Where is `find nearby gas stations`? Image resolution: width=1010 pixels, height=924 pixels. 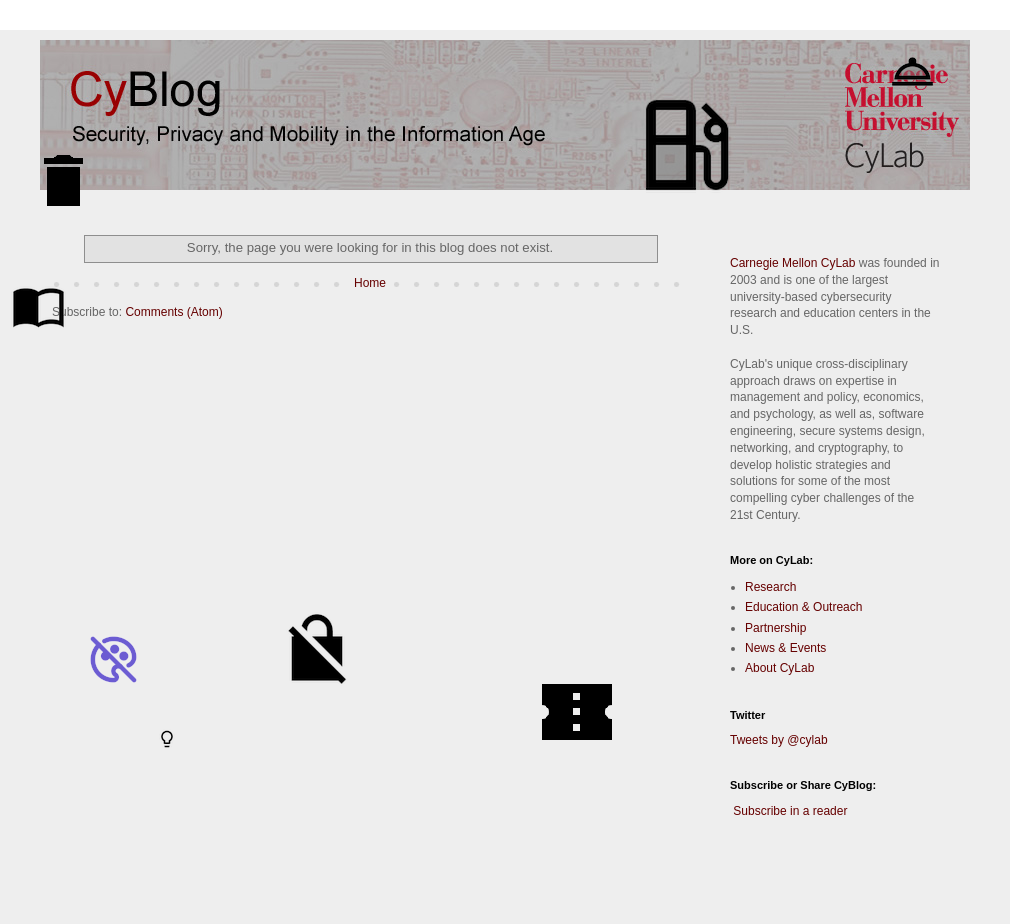 find nearby gas stations is located at coordinates (686, 145).